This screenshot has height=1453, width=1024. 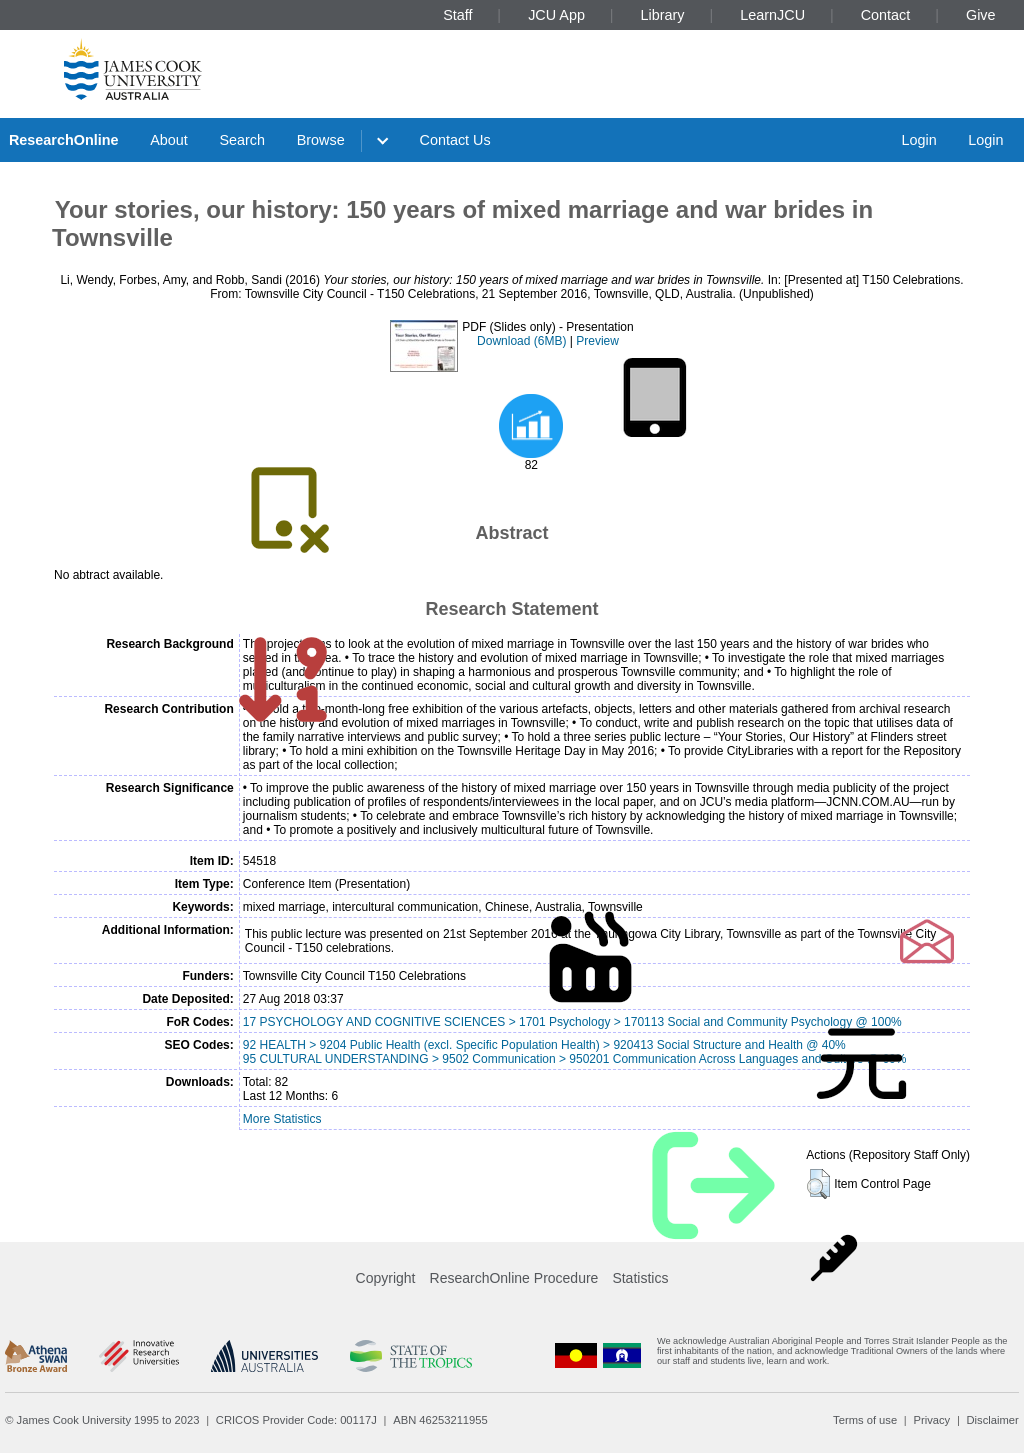 What do you see at coordinates (834, 1258) in the screenshot?
I see `view current temperature` at bounding box center [834, 1258].